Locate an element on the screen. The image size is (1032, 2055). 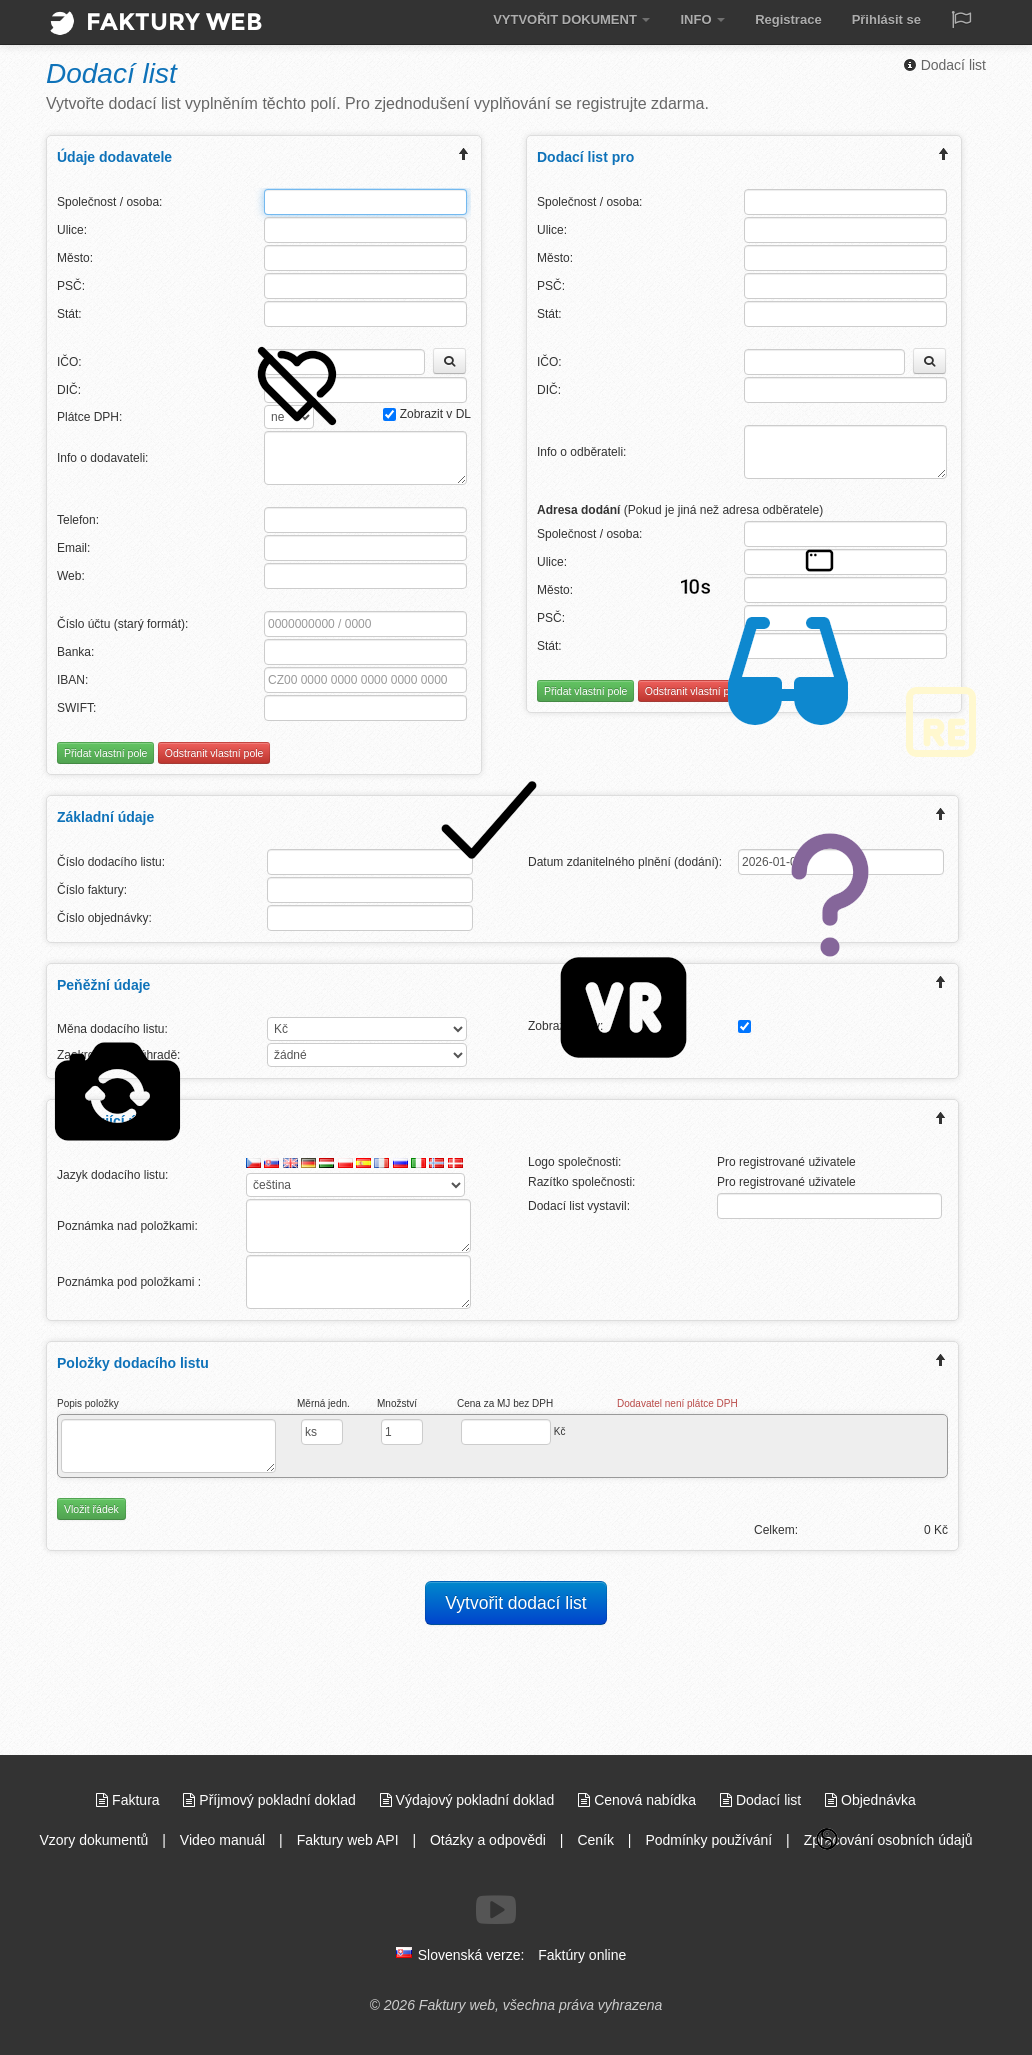
toggle sun protection or outdoor mode is located at coordinates (788, 671).